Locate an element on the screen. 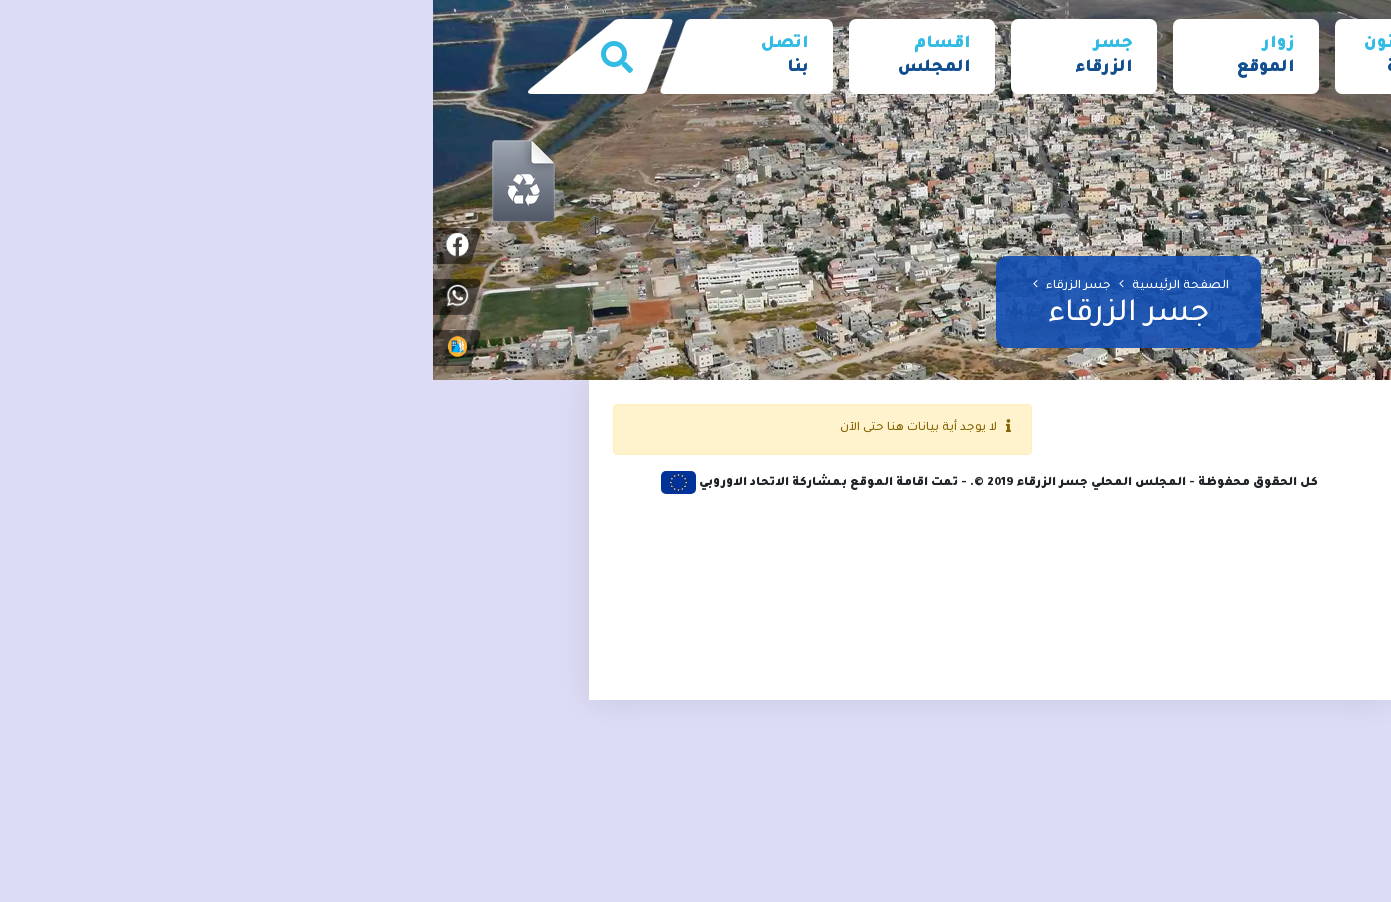 The width and height of the screenshot is (1391, 902). a file marked for deletion is located at coordinates (523, 182).